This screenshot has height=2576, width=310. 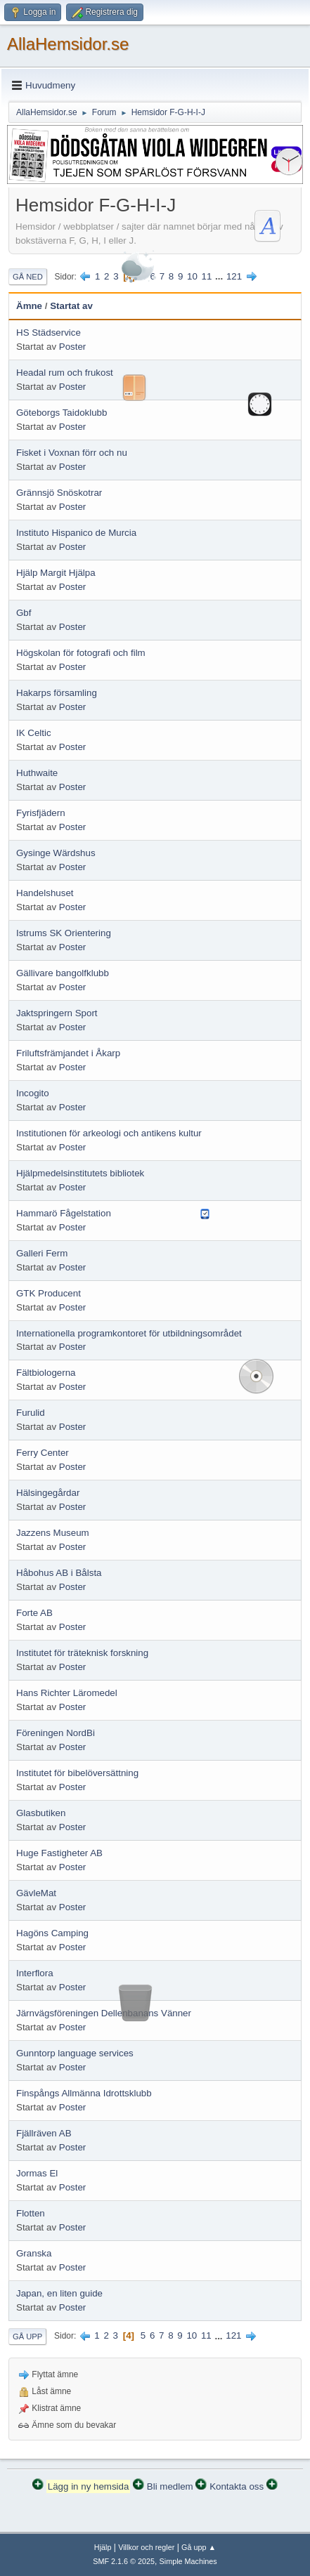 I want to click on open date and time settings, so click(x=289, y=162).